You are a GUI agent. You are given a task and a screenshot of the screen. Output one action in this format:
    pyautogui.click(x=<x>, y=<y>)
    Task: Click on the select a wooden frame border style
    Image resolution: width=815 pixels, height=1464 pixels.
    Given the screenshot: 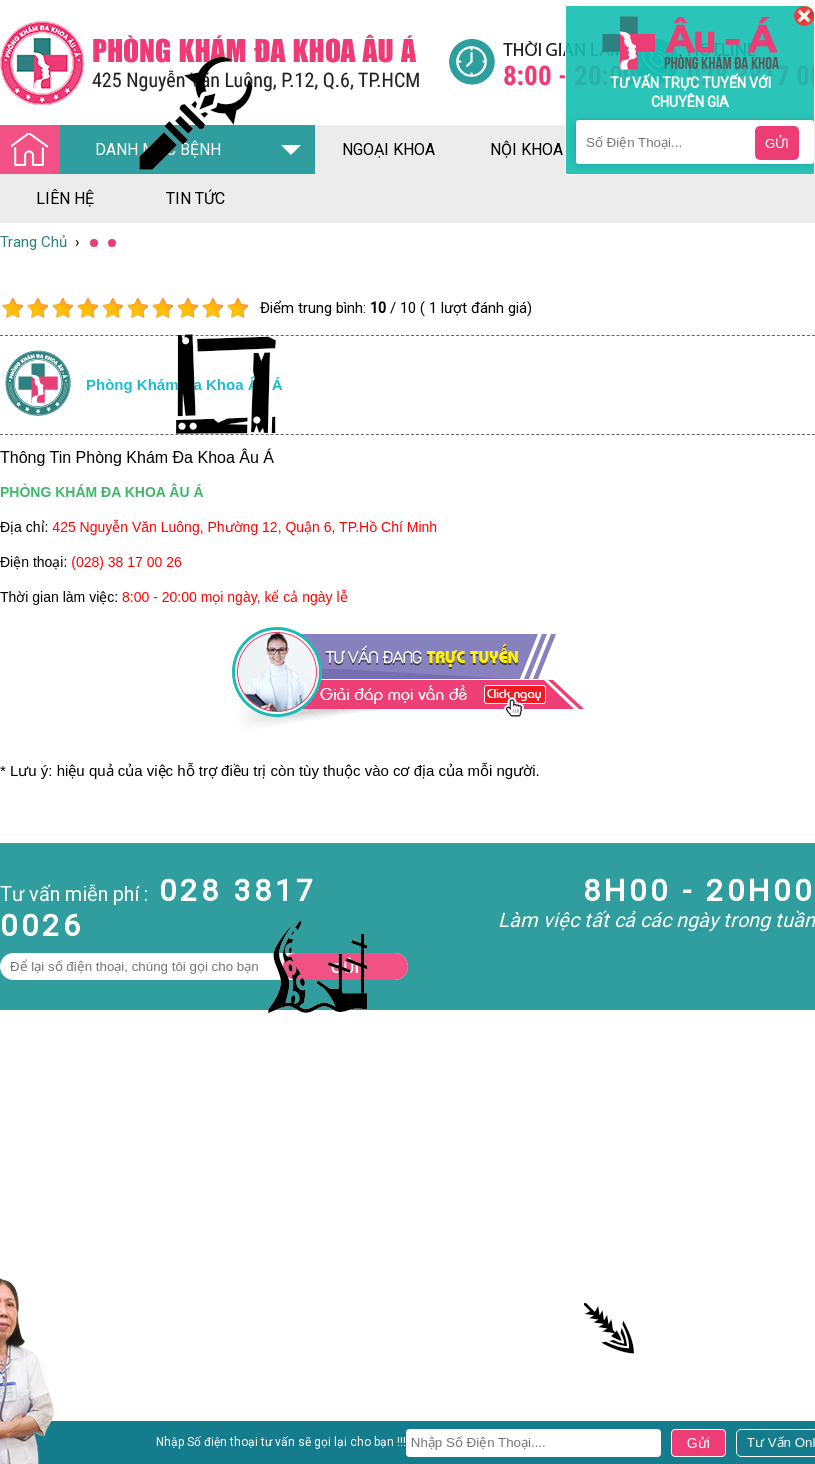 What is the action you would take?
    pyautogui.click(x=226, y=385)
    